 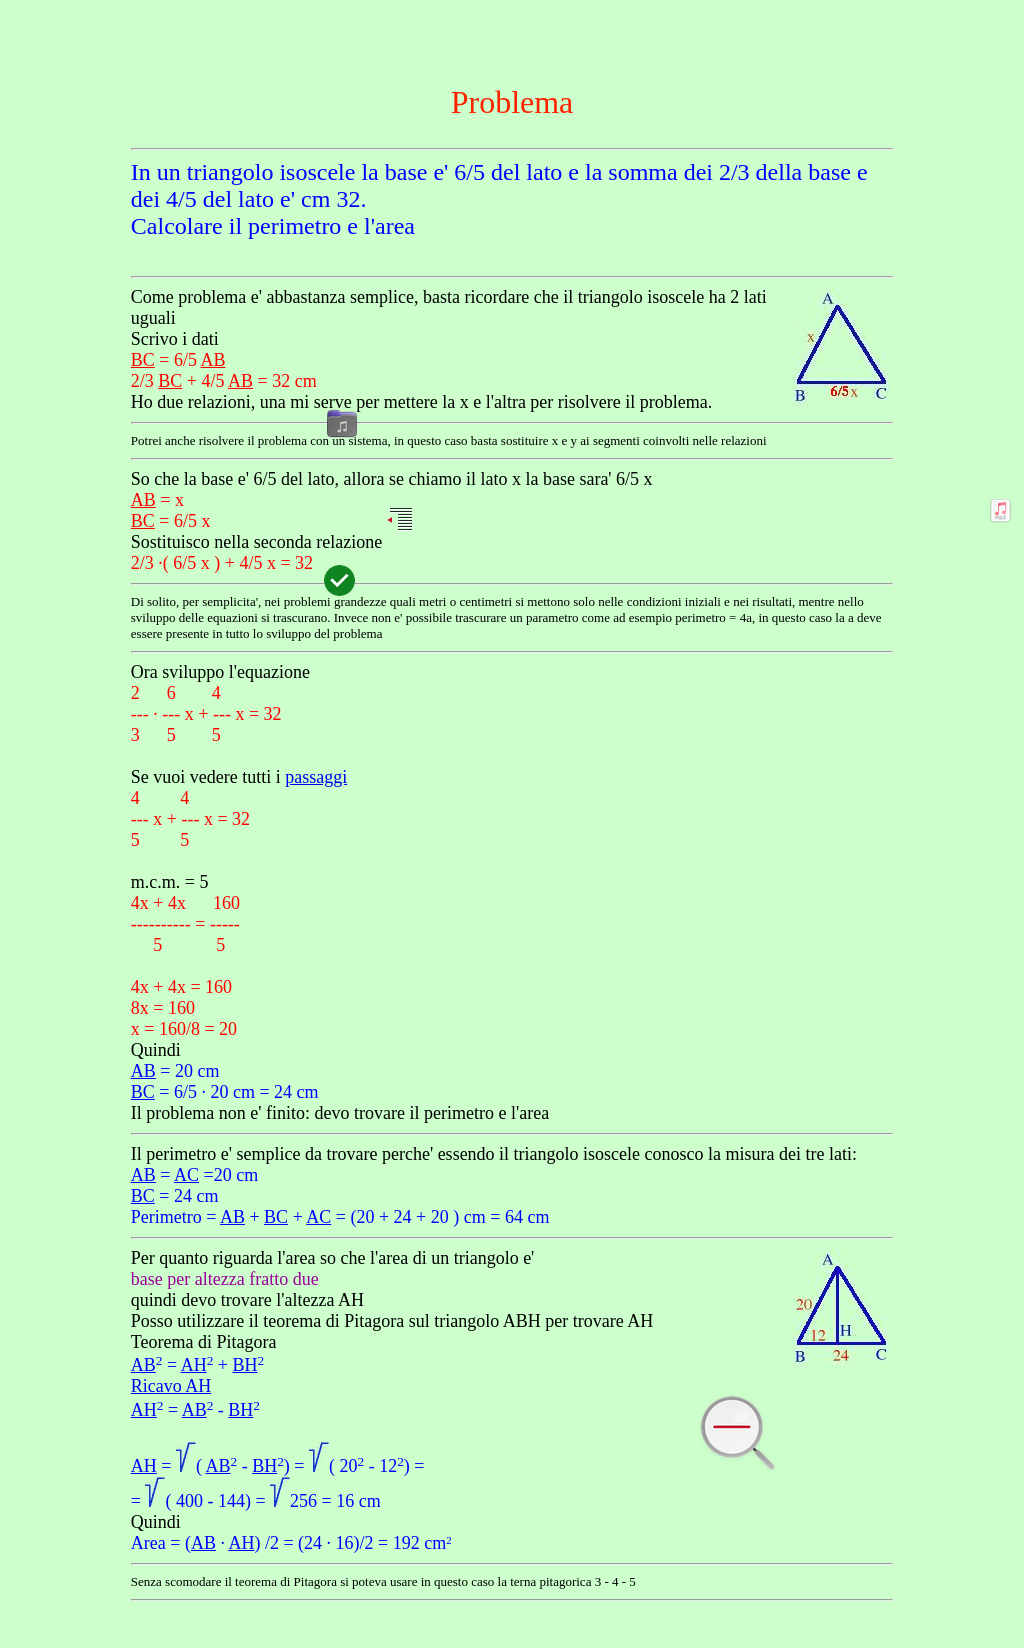 What do you see at coordinates (1000, 510) in the screenshot?
I see `an mp3 audio file` at bounding box center [1000, 510].